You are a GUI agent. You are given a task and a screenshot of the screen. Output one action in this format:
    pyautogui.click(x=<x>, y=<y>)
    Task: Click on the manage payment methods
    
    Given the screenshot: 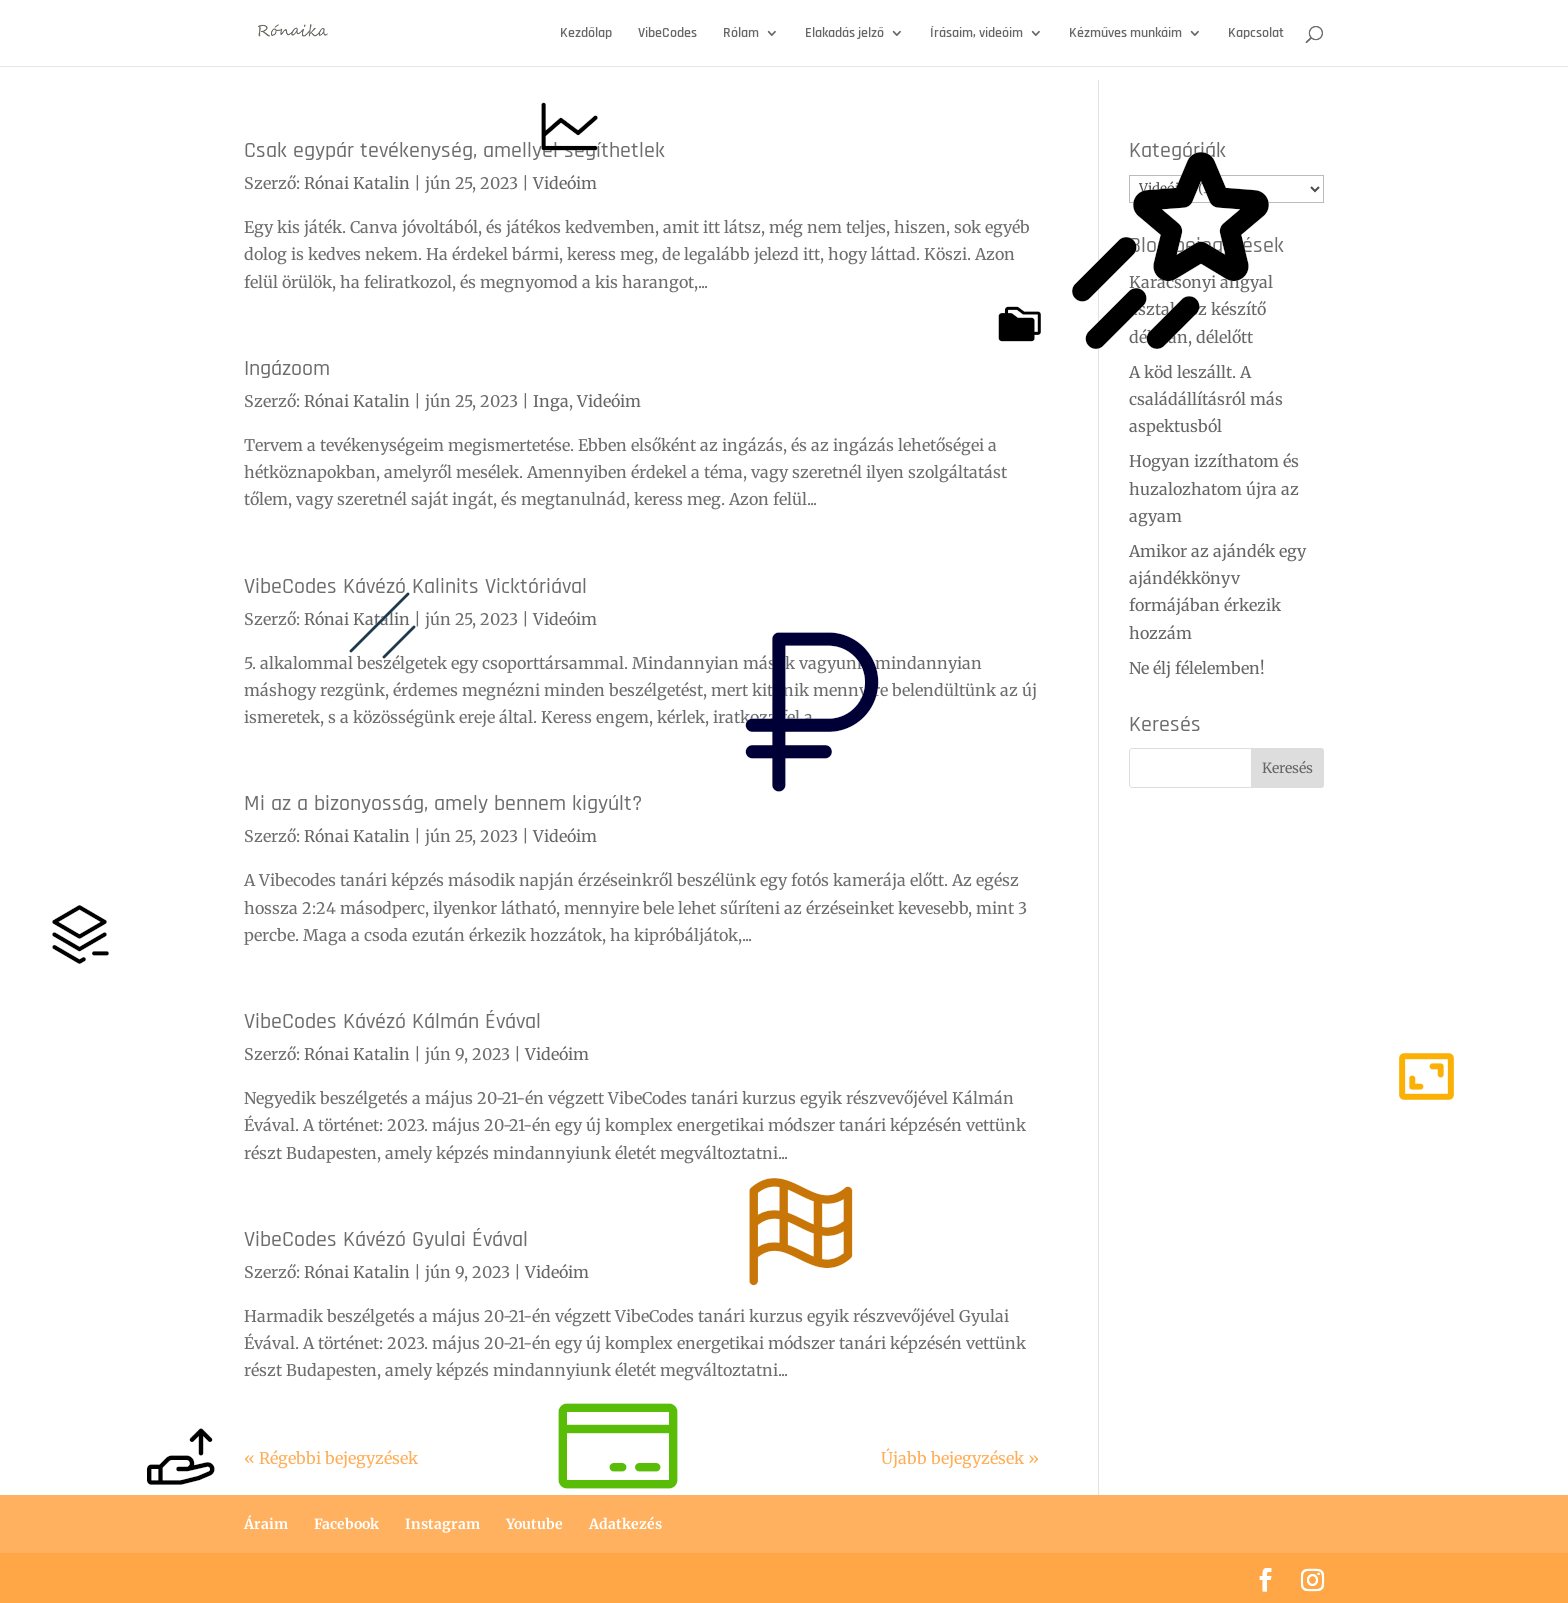 What is the action you would take?
    pyautogui.click(x=618, y=1446)
    